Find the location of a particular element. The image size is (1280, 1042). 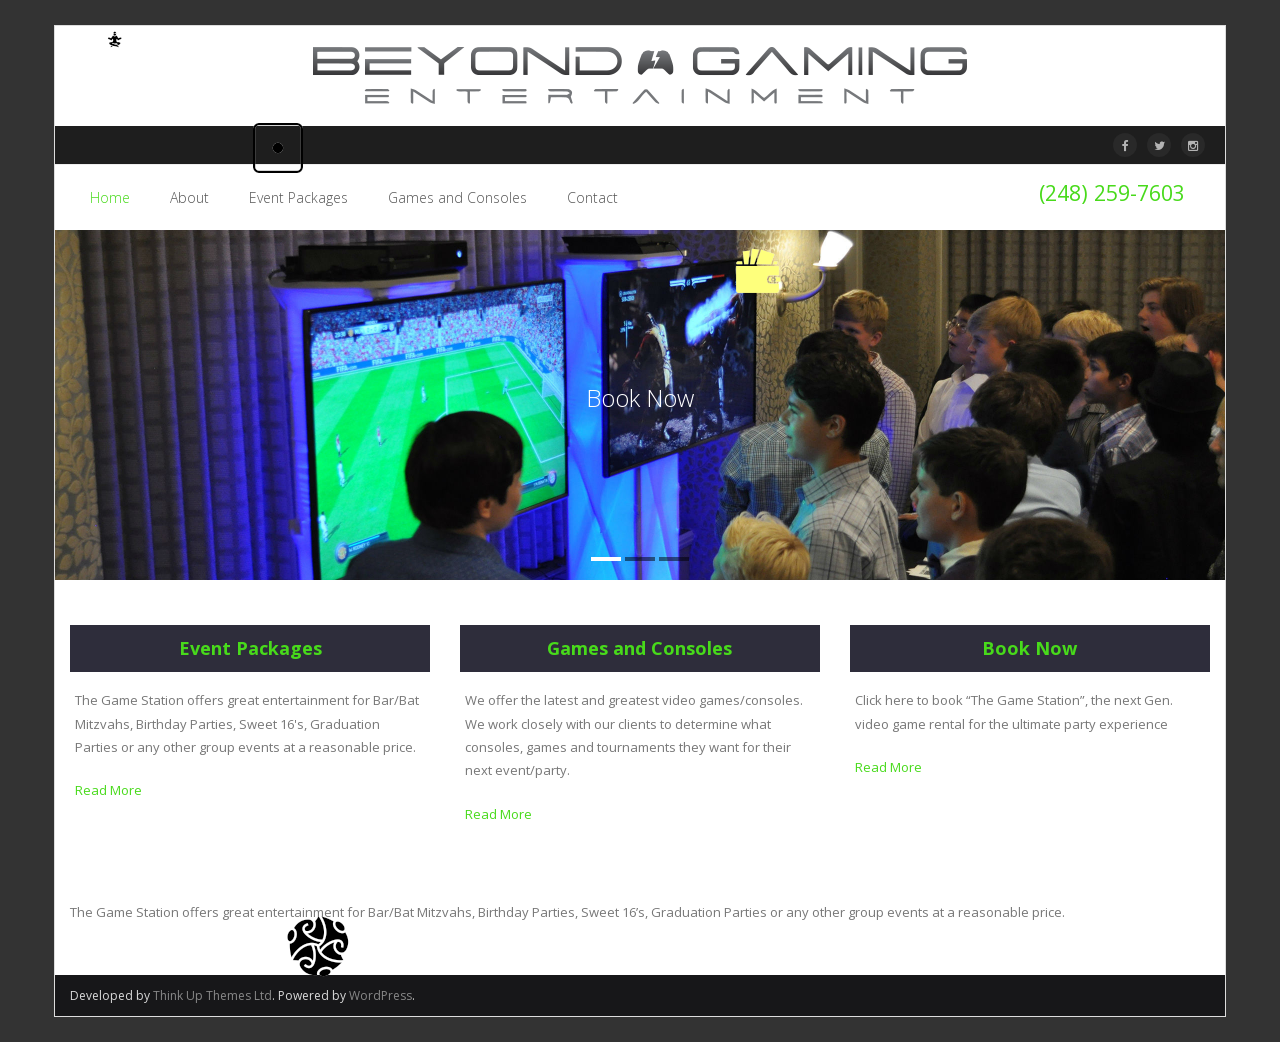

farming or agriculture category in a game is located at coordinates (318, 946).